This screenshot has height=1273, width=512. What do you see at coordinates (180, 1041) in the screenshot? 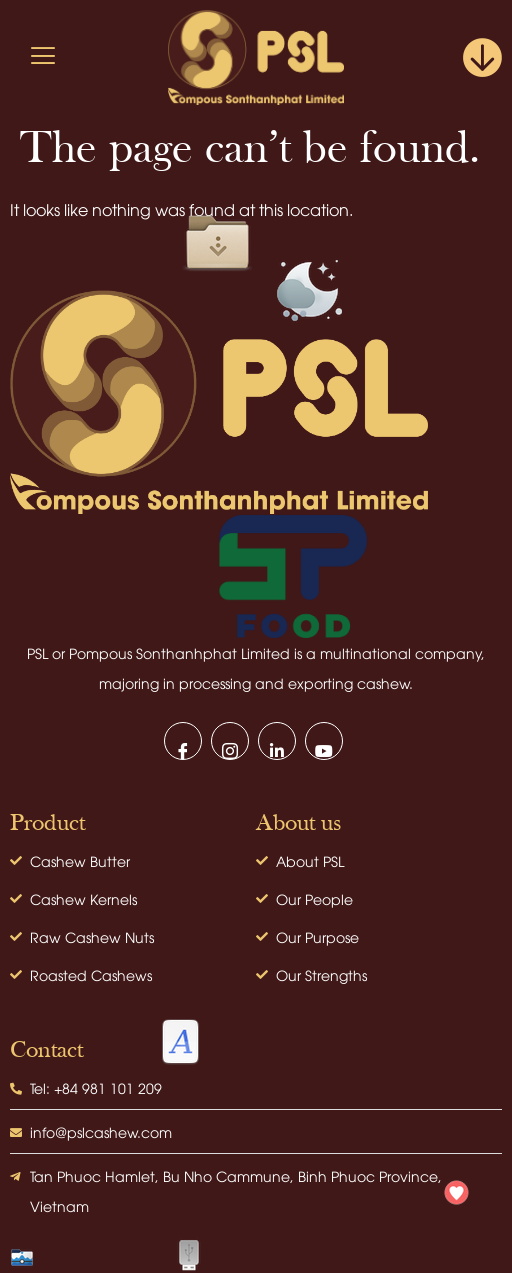
I see `a font file type indicator` at bounding box center [180, 1041].